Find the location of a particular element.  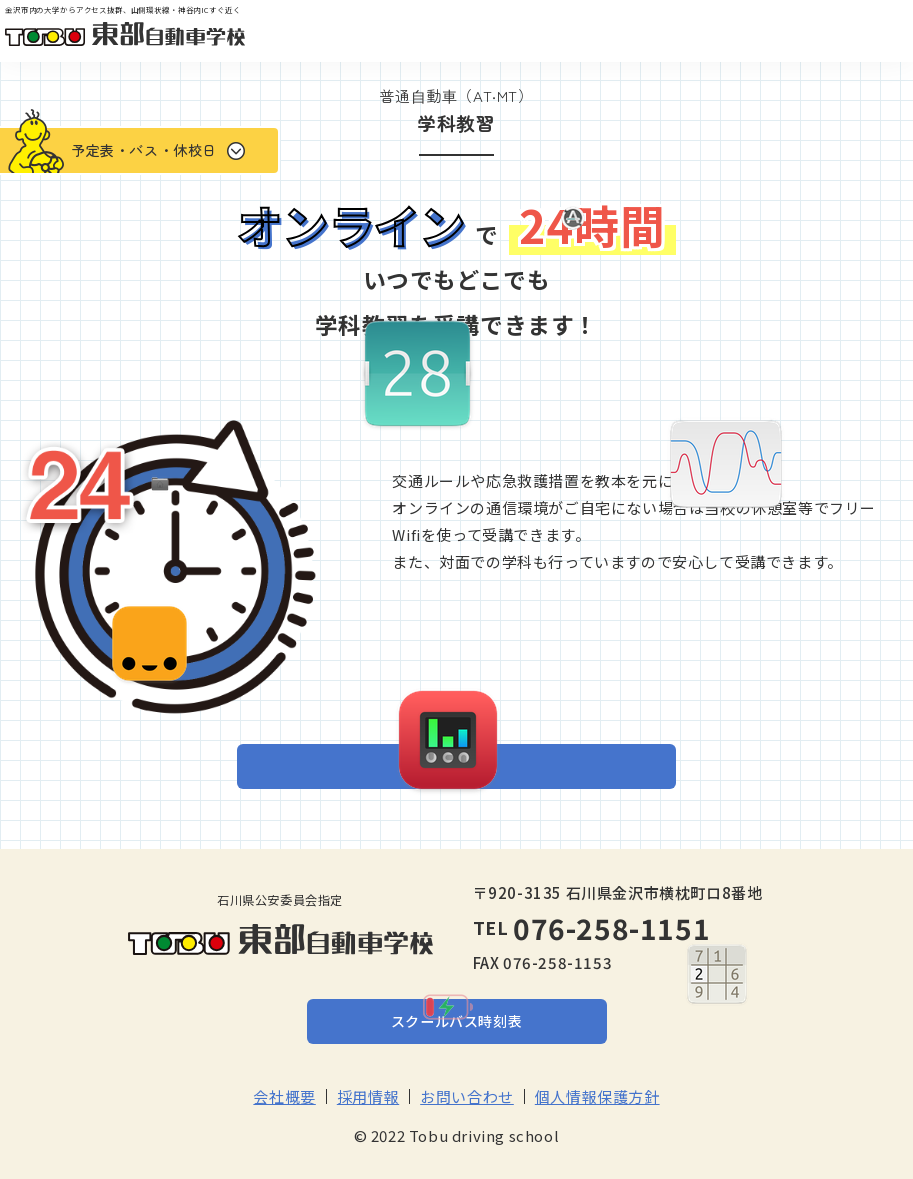

open the calendar app is located at coordinates (417, 373).